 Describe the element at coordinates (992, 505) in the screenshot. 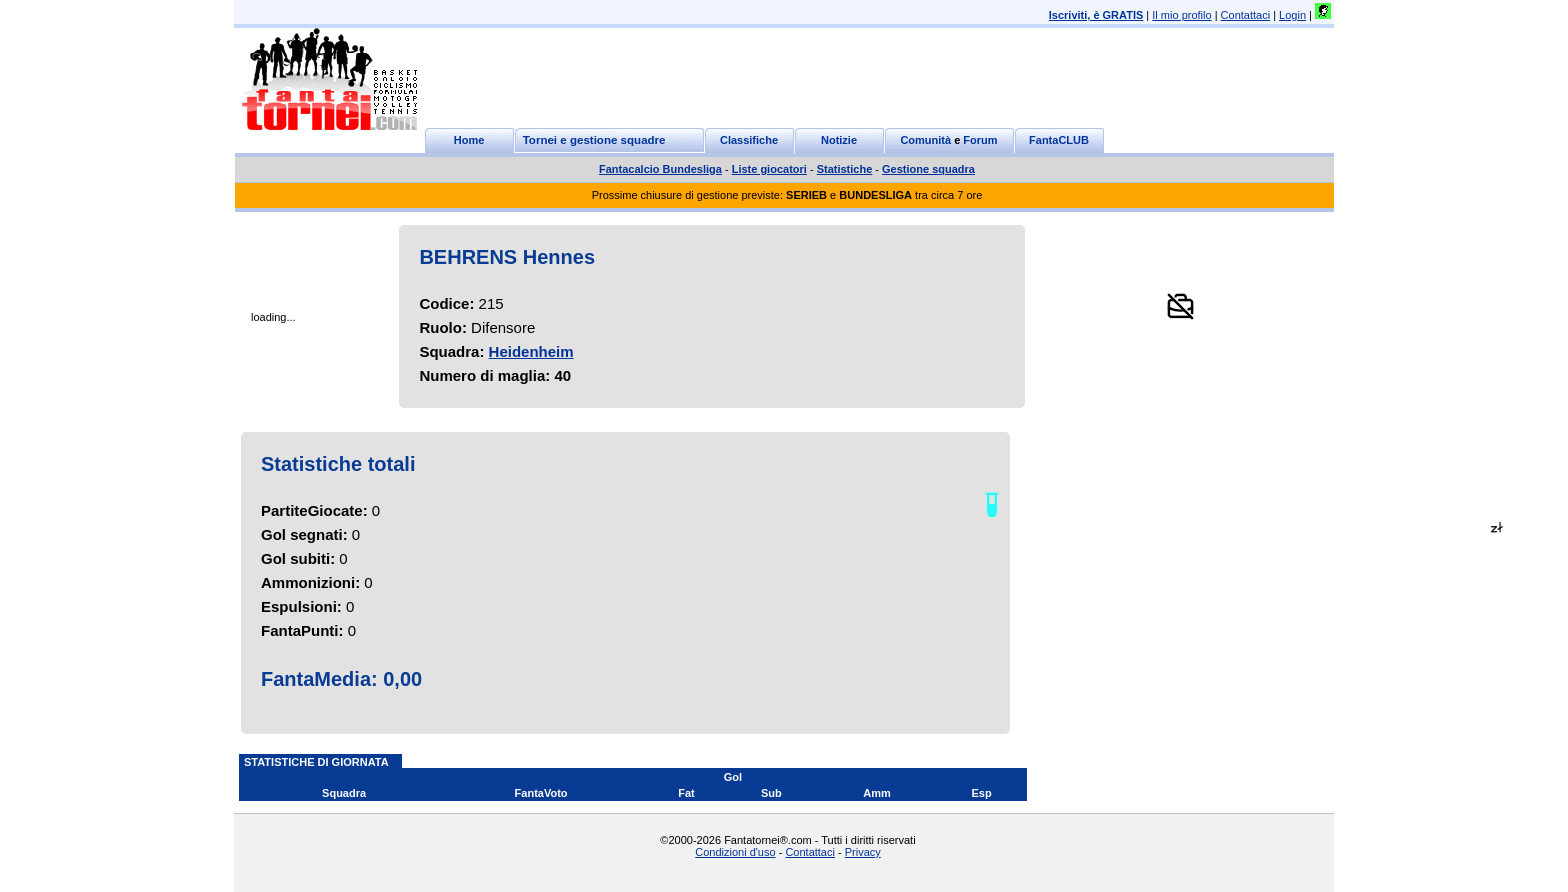

I see `view test results or lab data` at that location.